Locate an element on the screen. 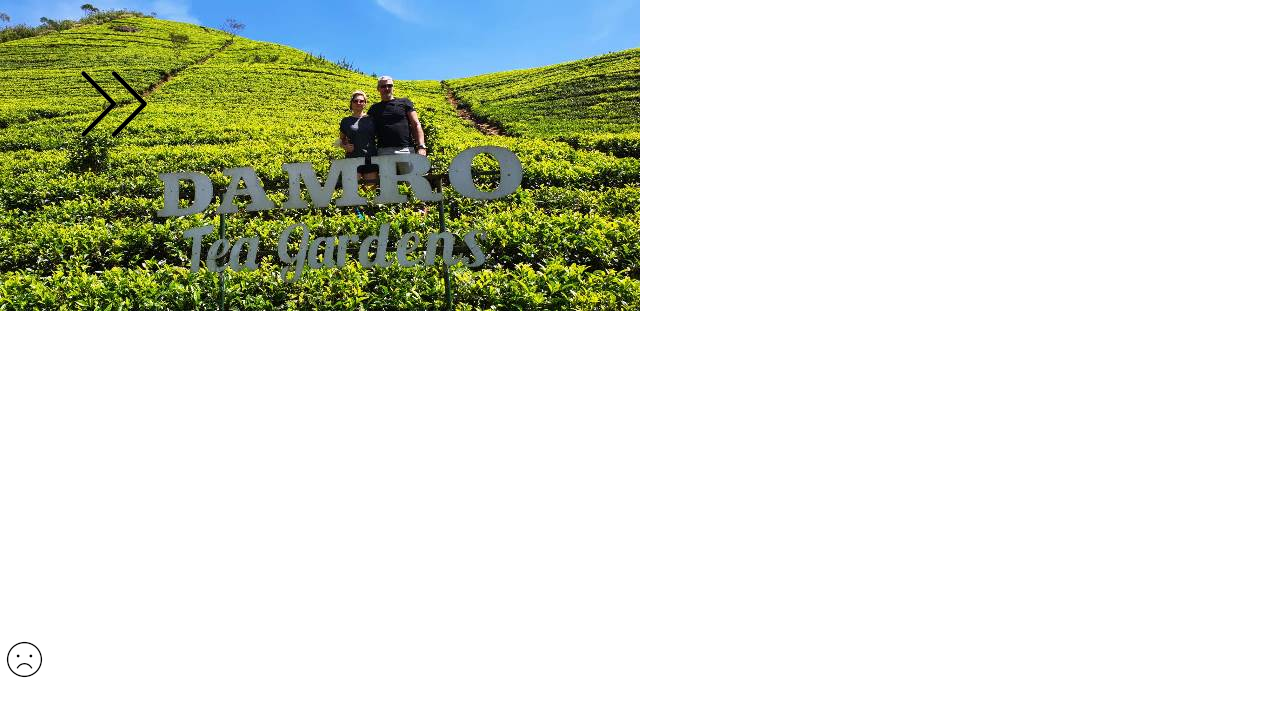 The height and width of the screenshot is (720, 1280). skip forward or advance to next item is located at coordinates (111, 104).